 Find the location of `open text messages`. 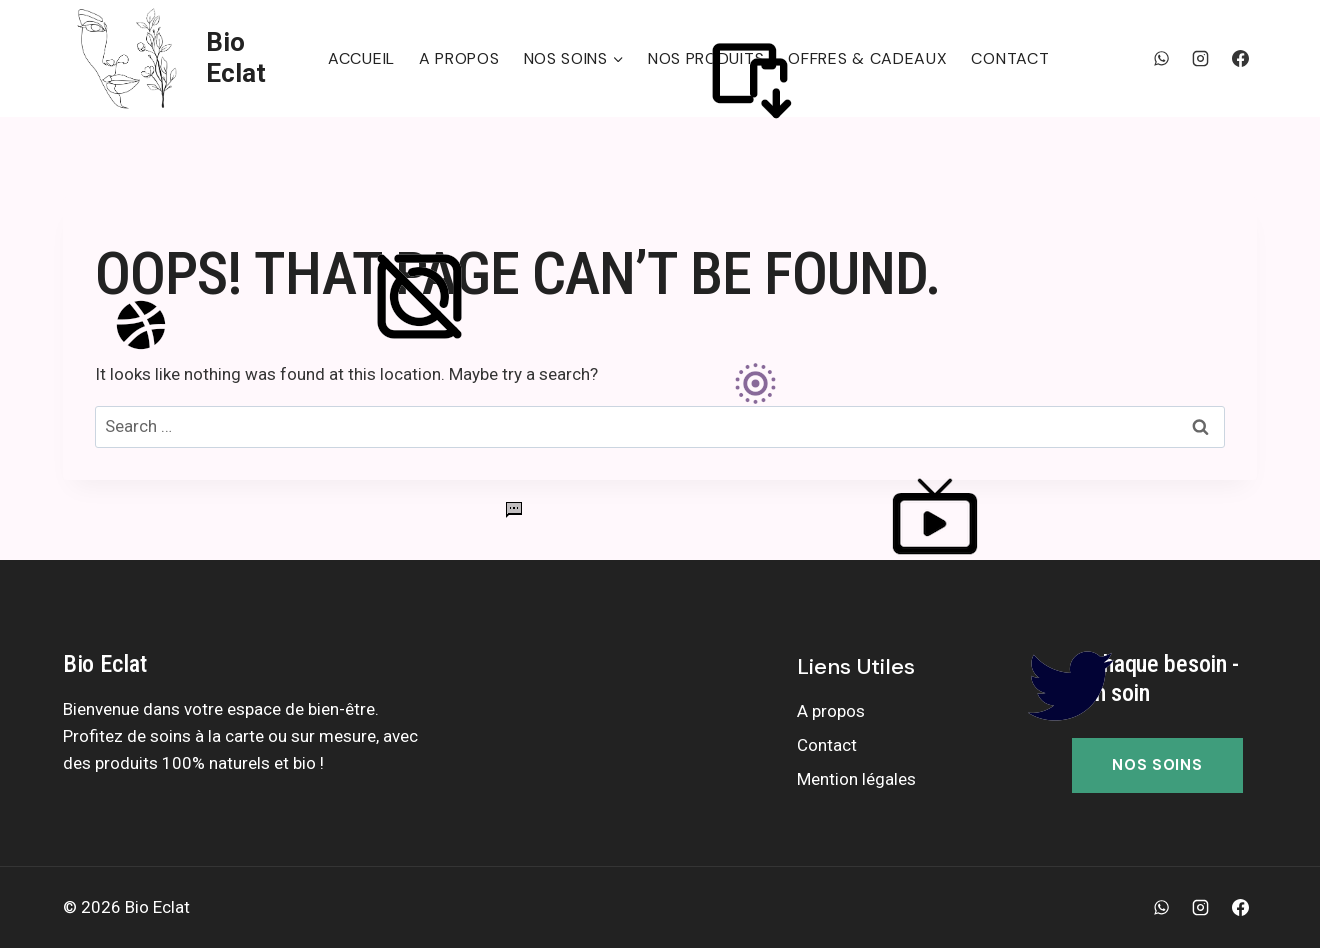

open text messages is located at coordinates (514, 510).